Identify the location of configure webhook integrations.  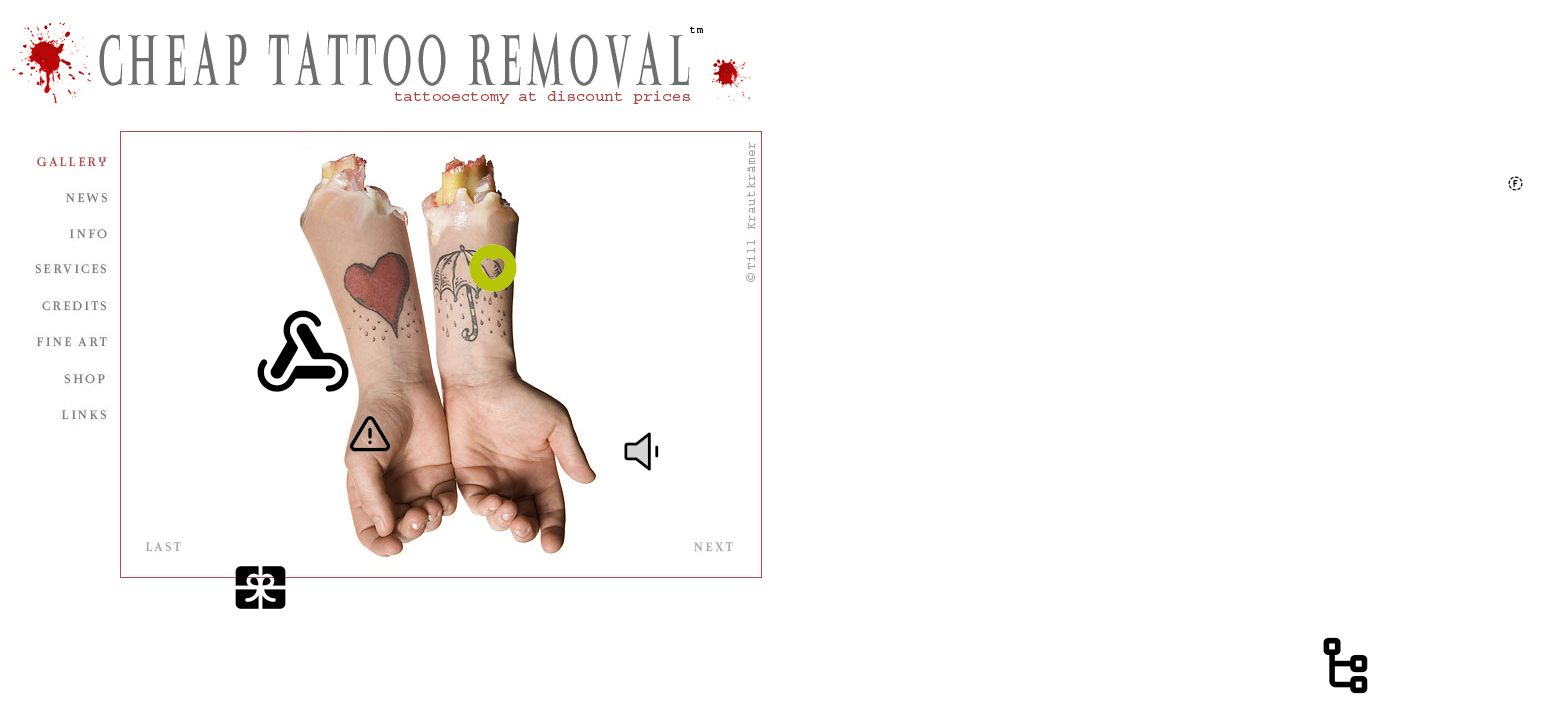
(303, 356).